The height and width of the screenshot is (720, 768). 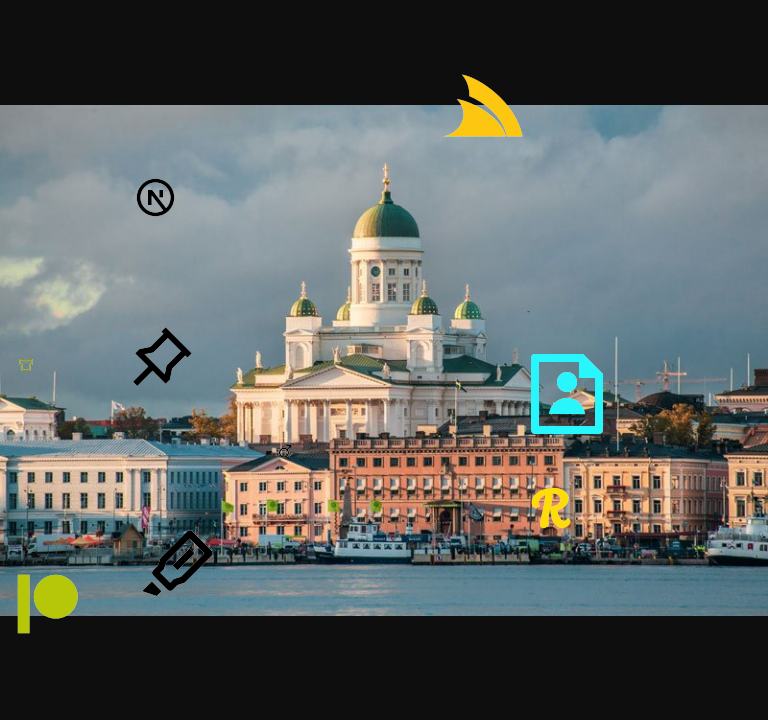 I want to click on indicates male or masculine gender option, so click(x=285, y=451).